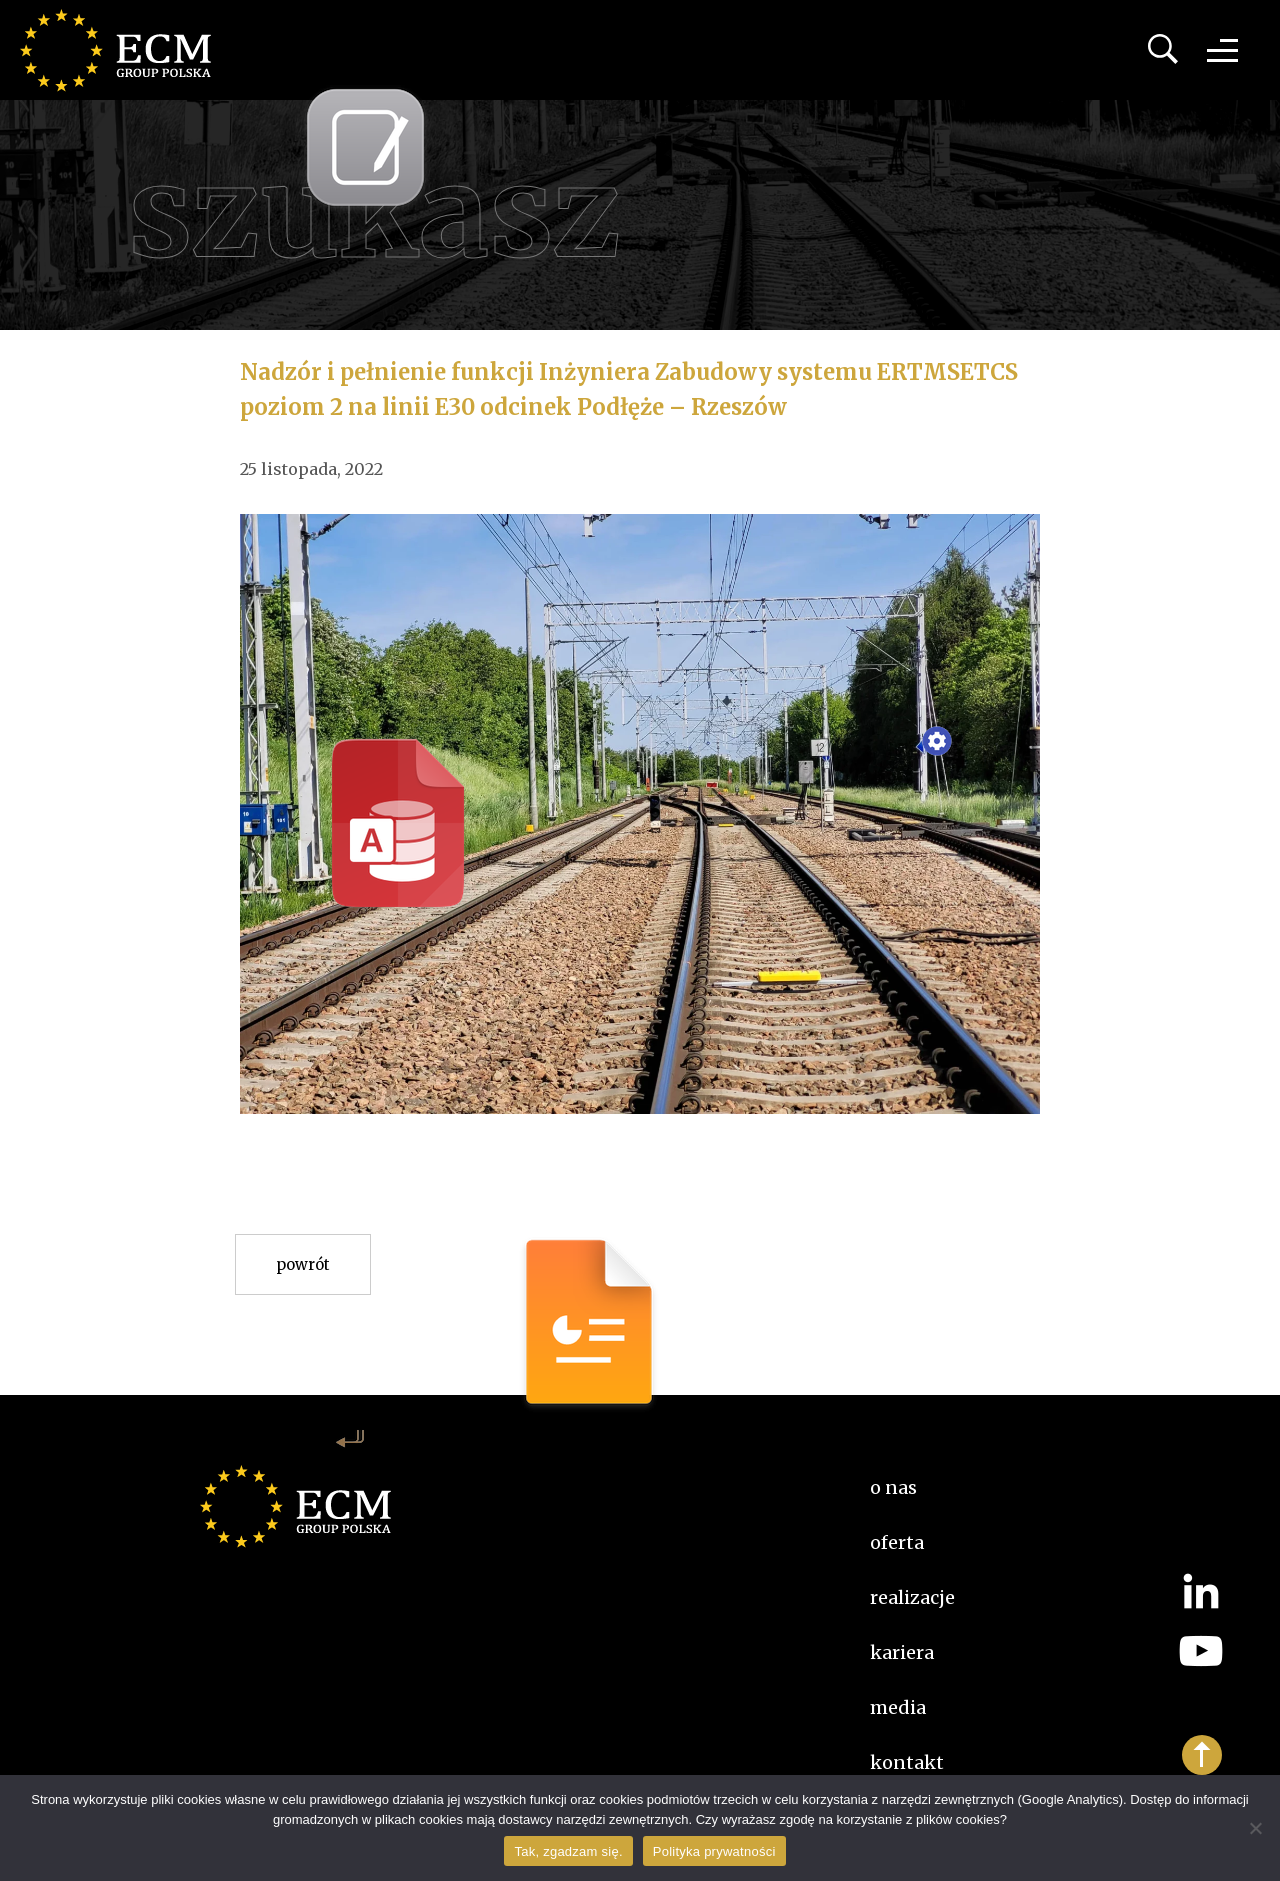 This screenshot has height=1881, width=1280. What do you see at coordinates (349, 1436) in the screenshot?
I see `reply to all recipients of an email` at bounding box center [349, 1436].